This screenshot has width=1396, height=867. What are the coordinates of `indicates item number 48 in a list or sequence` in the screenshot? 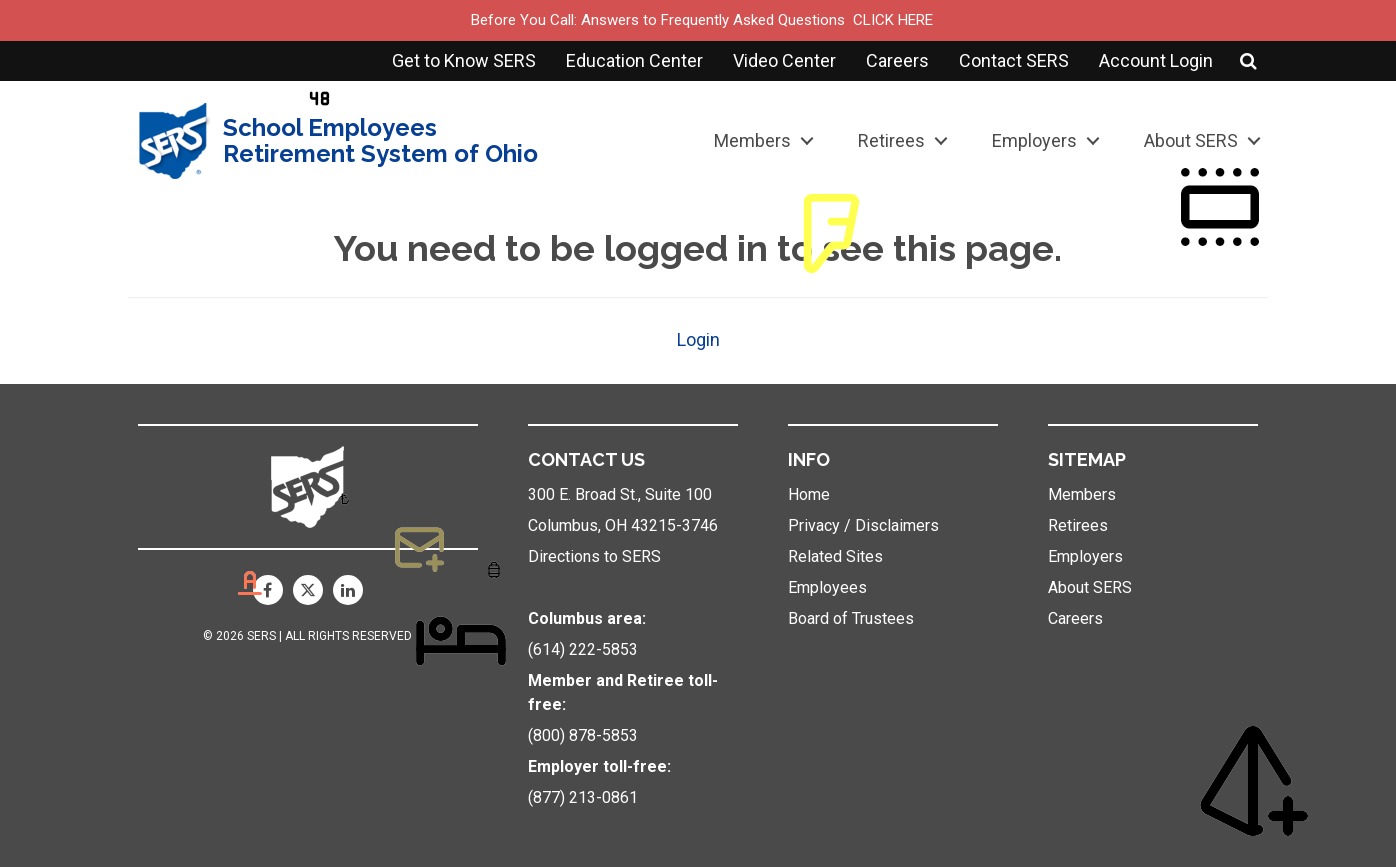 It's located at (319, 98).